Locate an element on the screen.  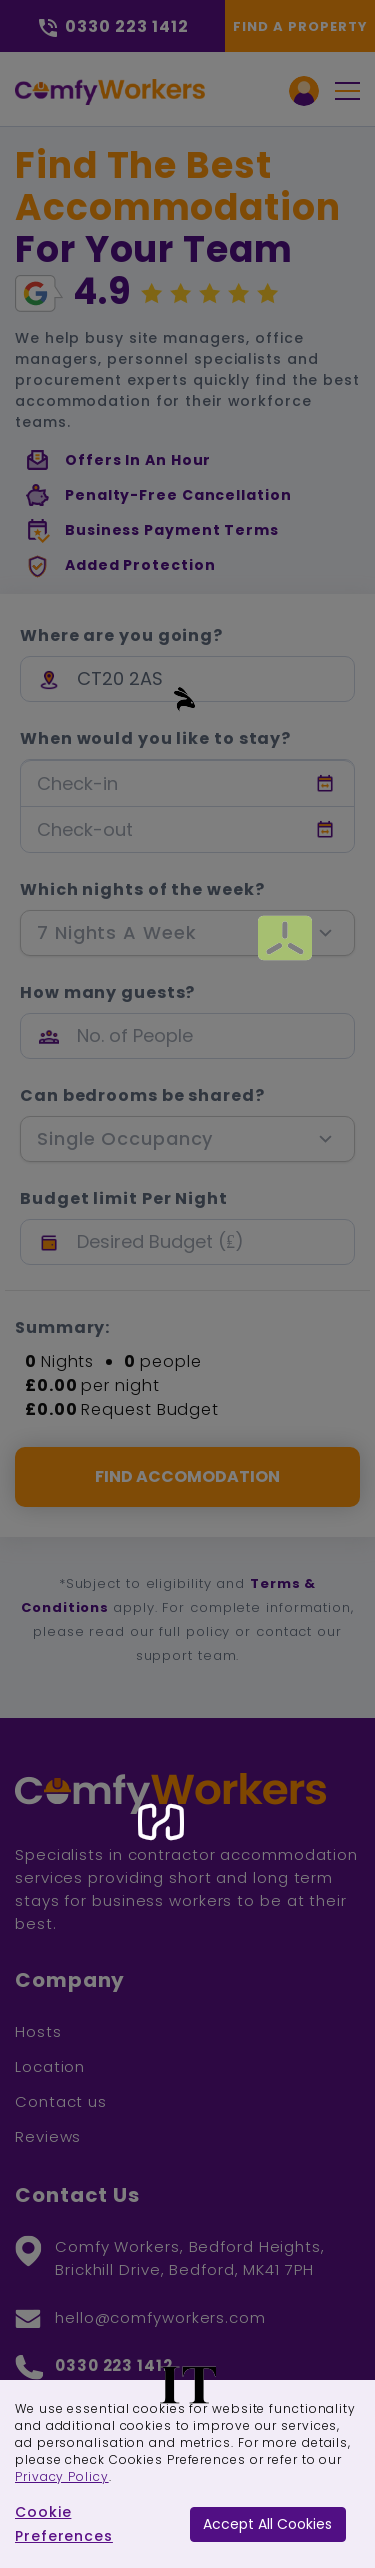
k3s lightweight kubernetes distribution logo is located at coordinates (285, 938).